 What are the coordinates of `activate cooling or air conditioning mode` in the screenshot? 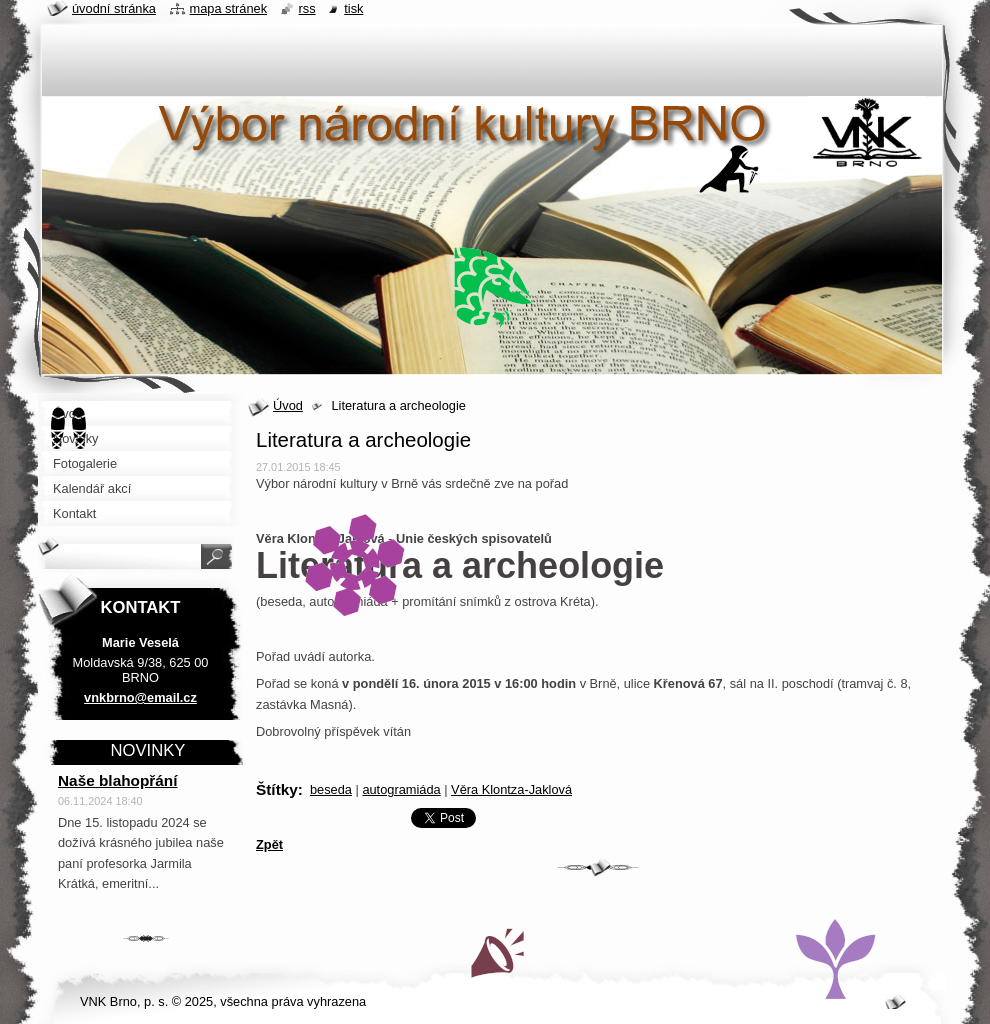 It's located at (354, 565).